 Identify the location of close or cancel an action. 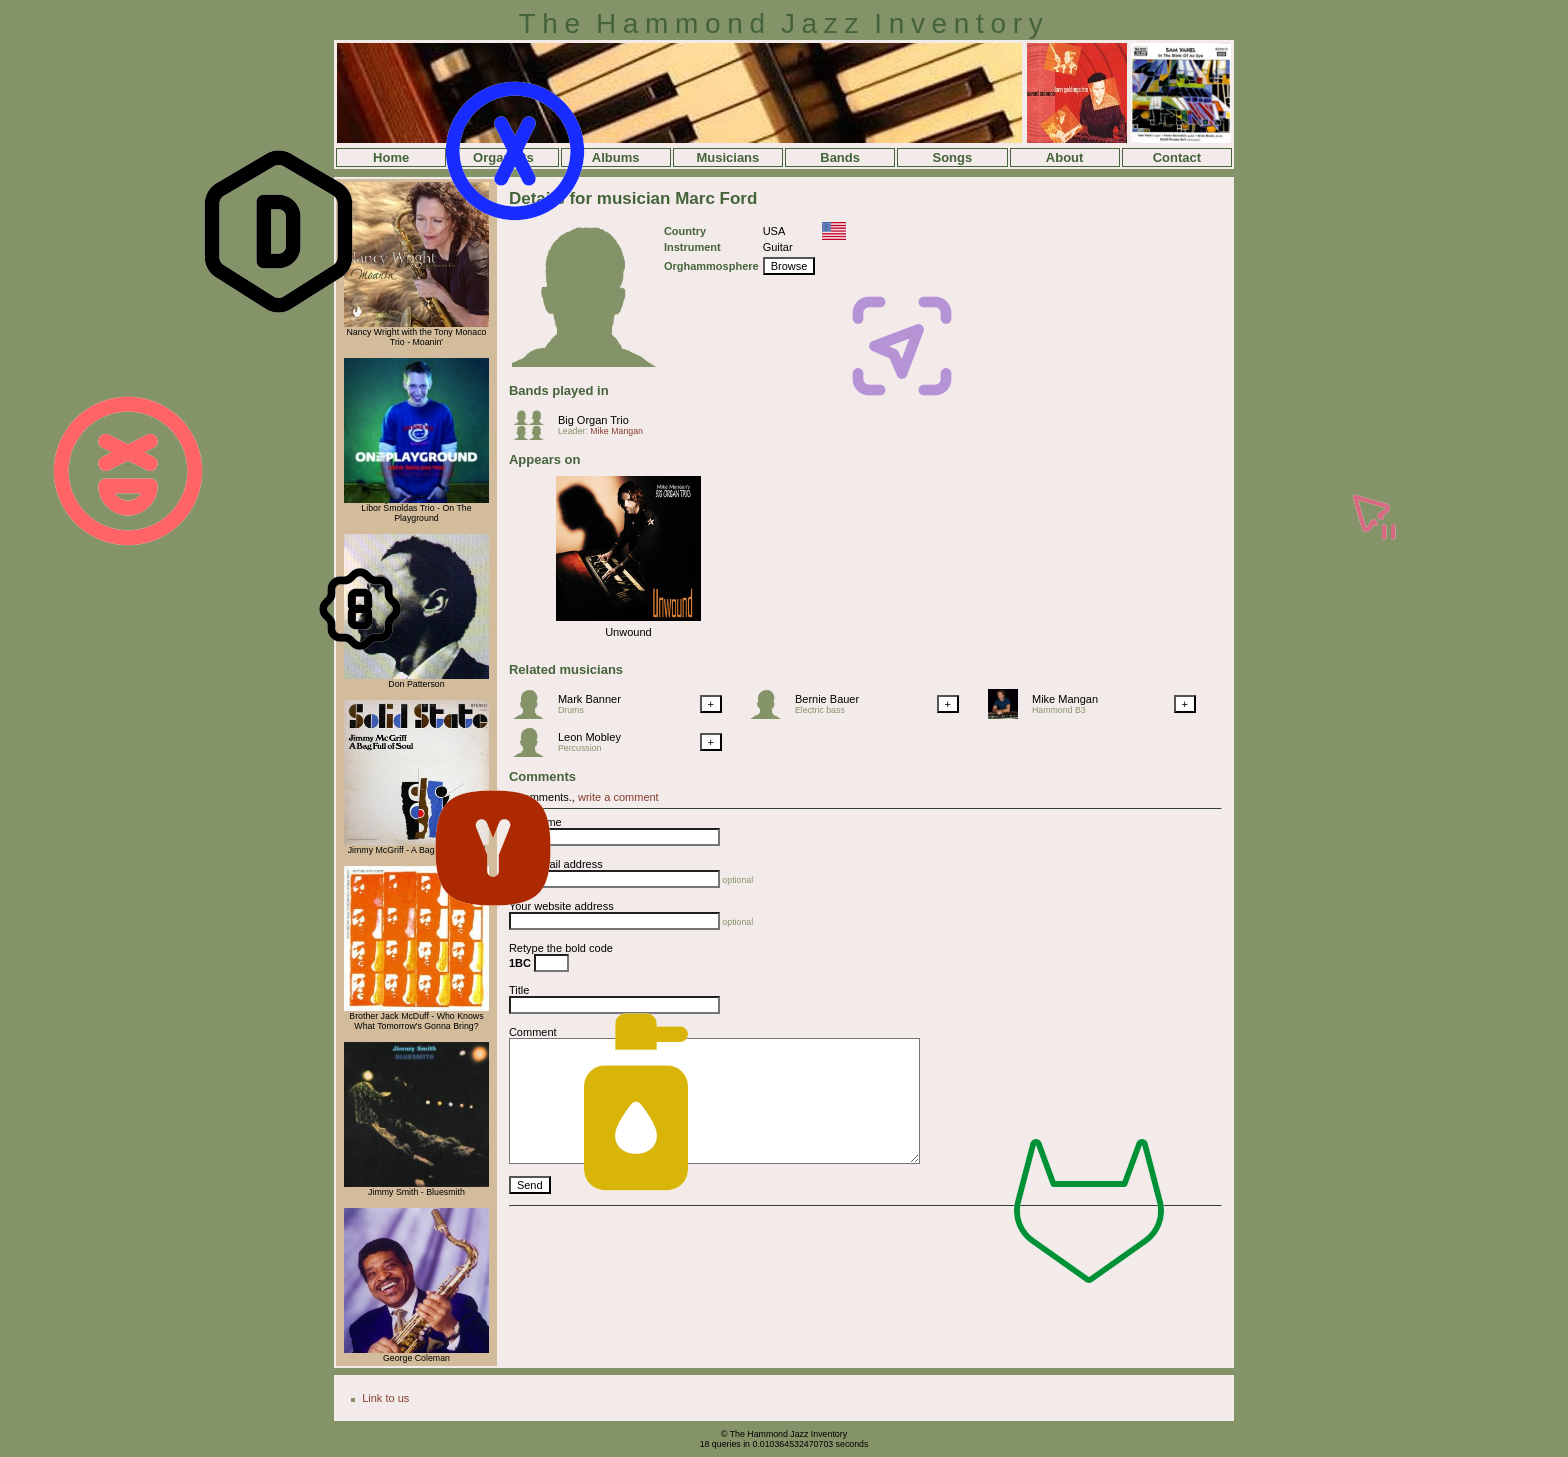
(515, 151).